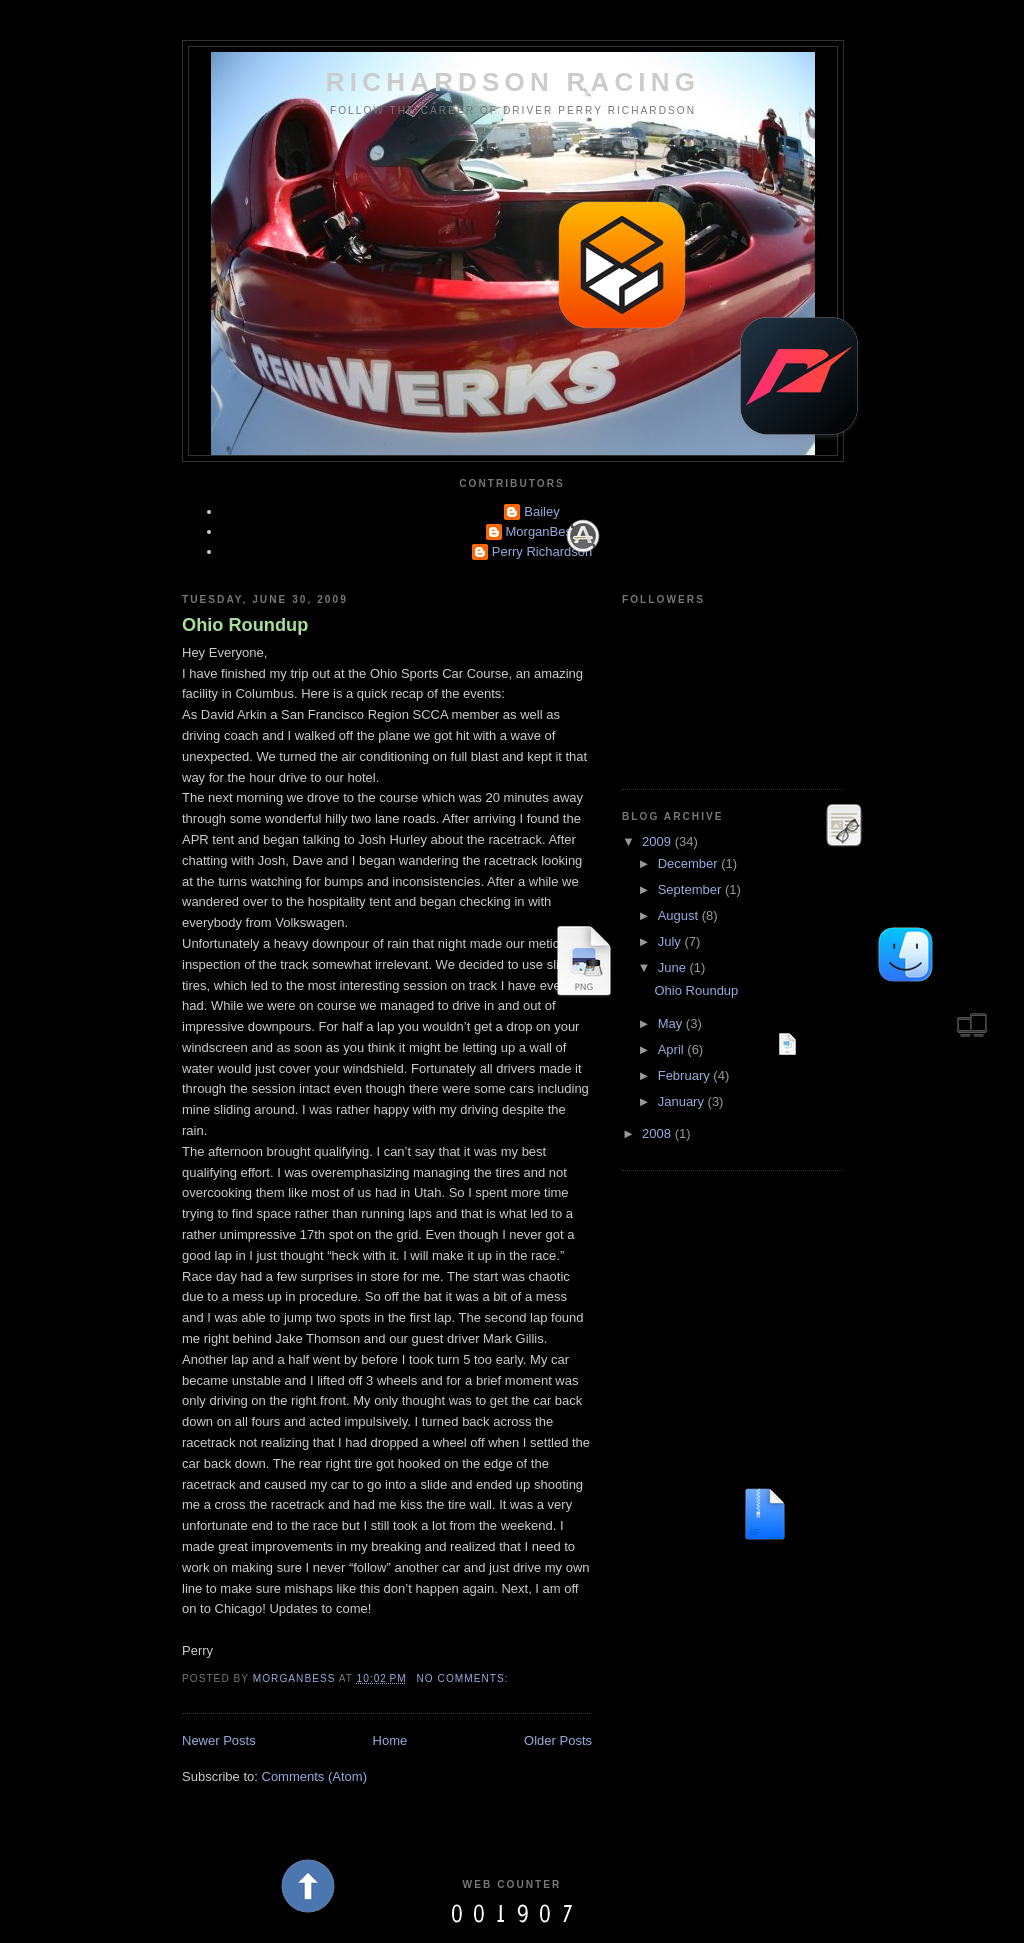 Image resolution: width=1024 pixels, height=1943 pixels. I want to click on display arrangement settings for multiple monitors, so click(972, 1025).